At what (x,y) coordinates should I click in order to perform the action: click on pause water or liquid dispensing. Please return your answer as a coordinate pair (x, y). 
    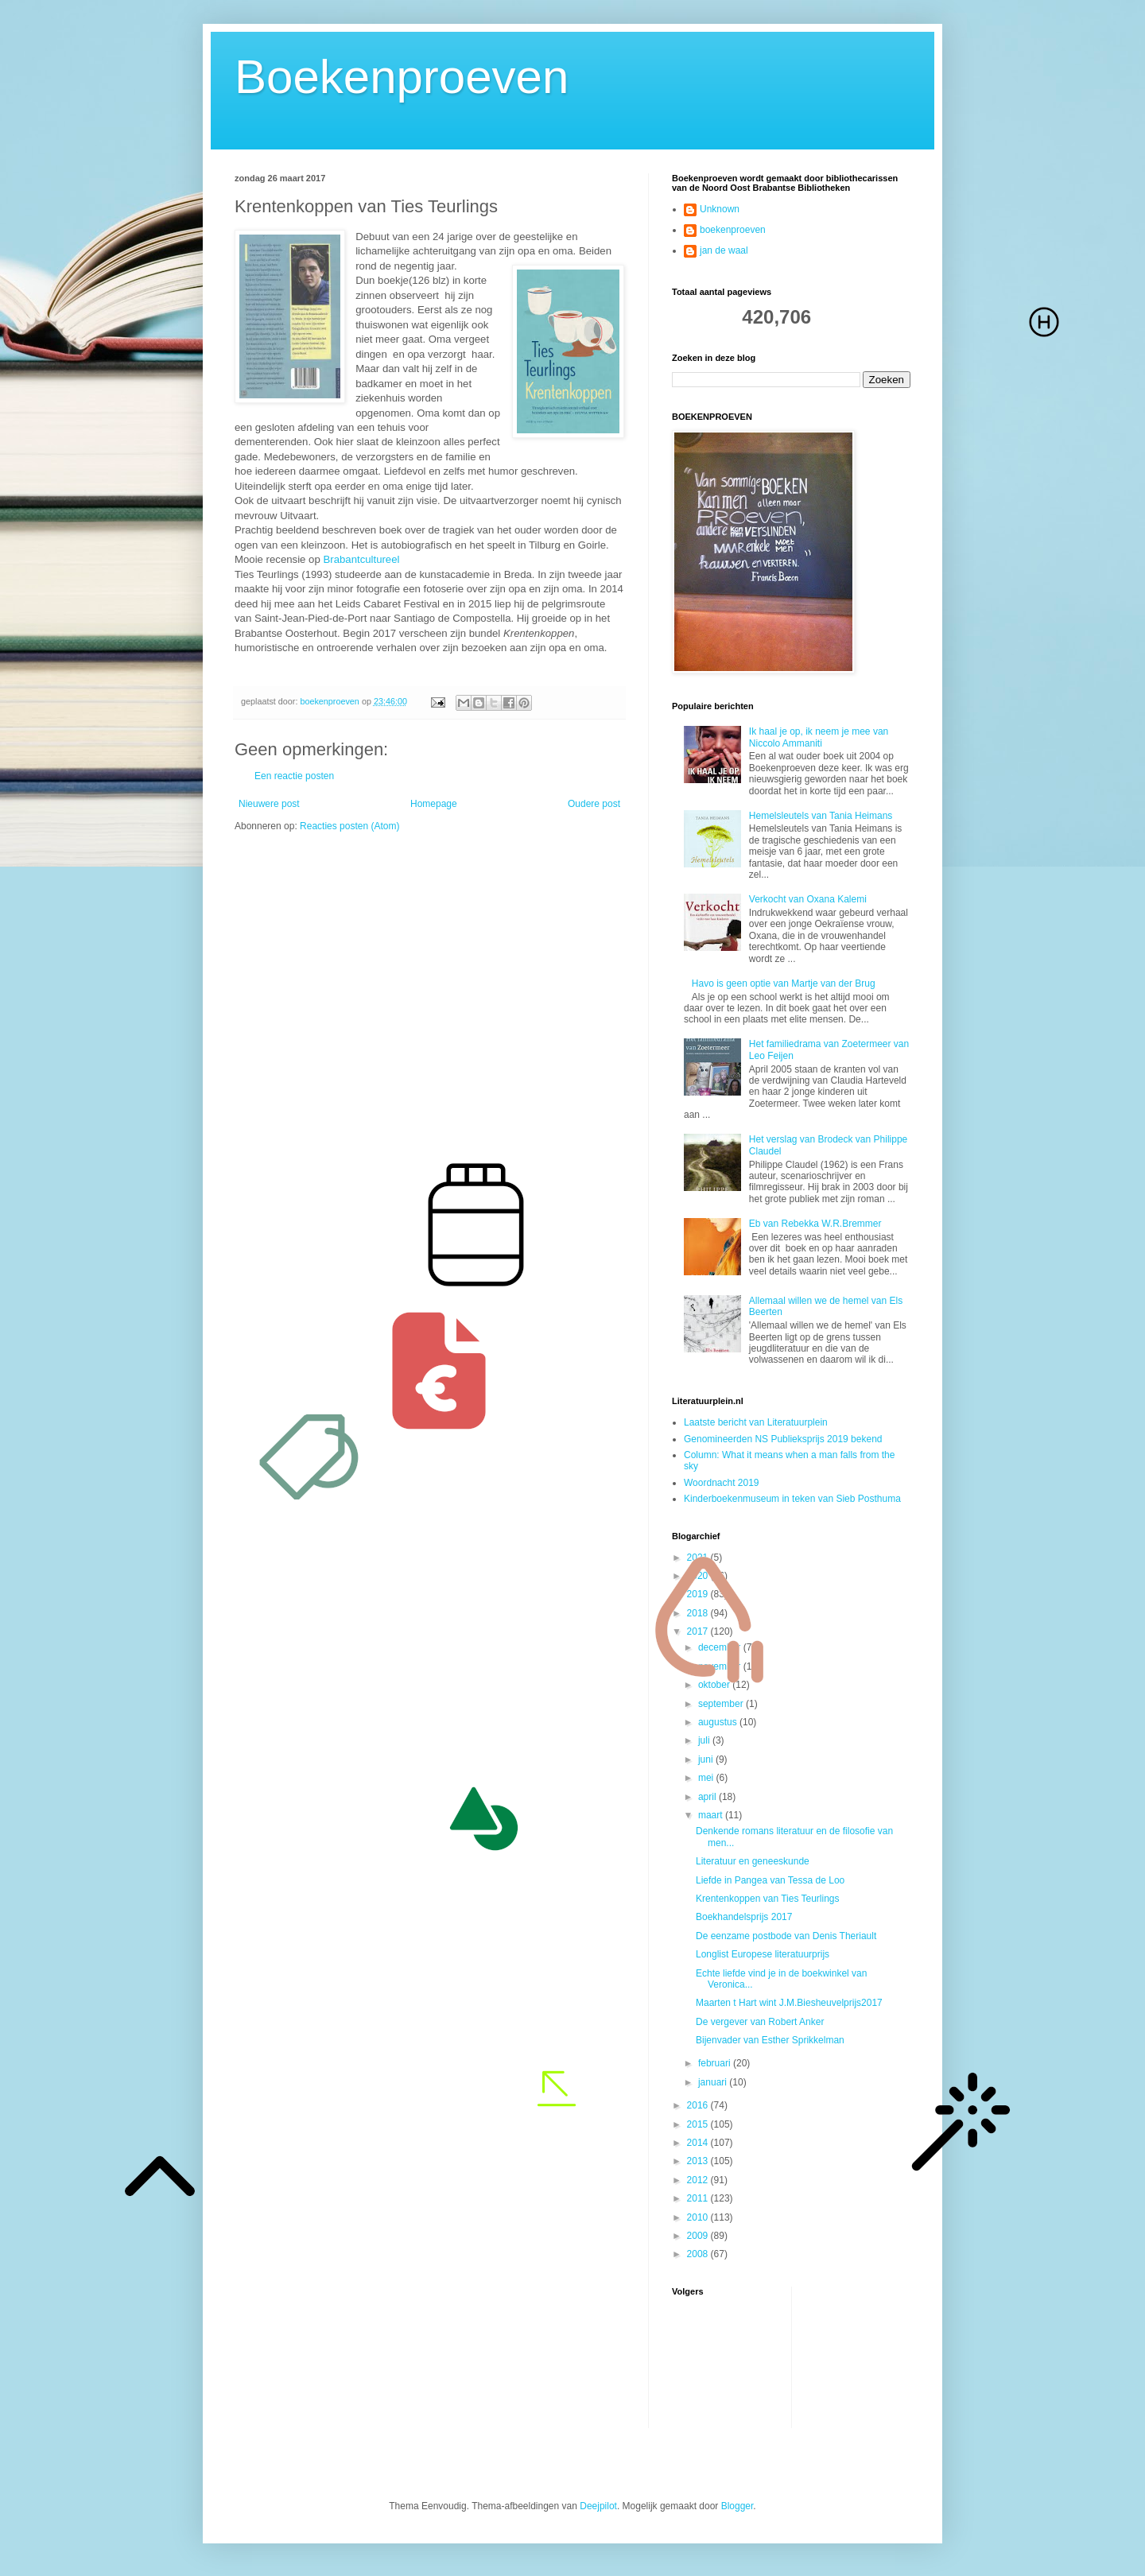
    Looking at the image, I should click on (703, 1616).